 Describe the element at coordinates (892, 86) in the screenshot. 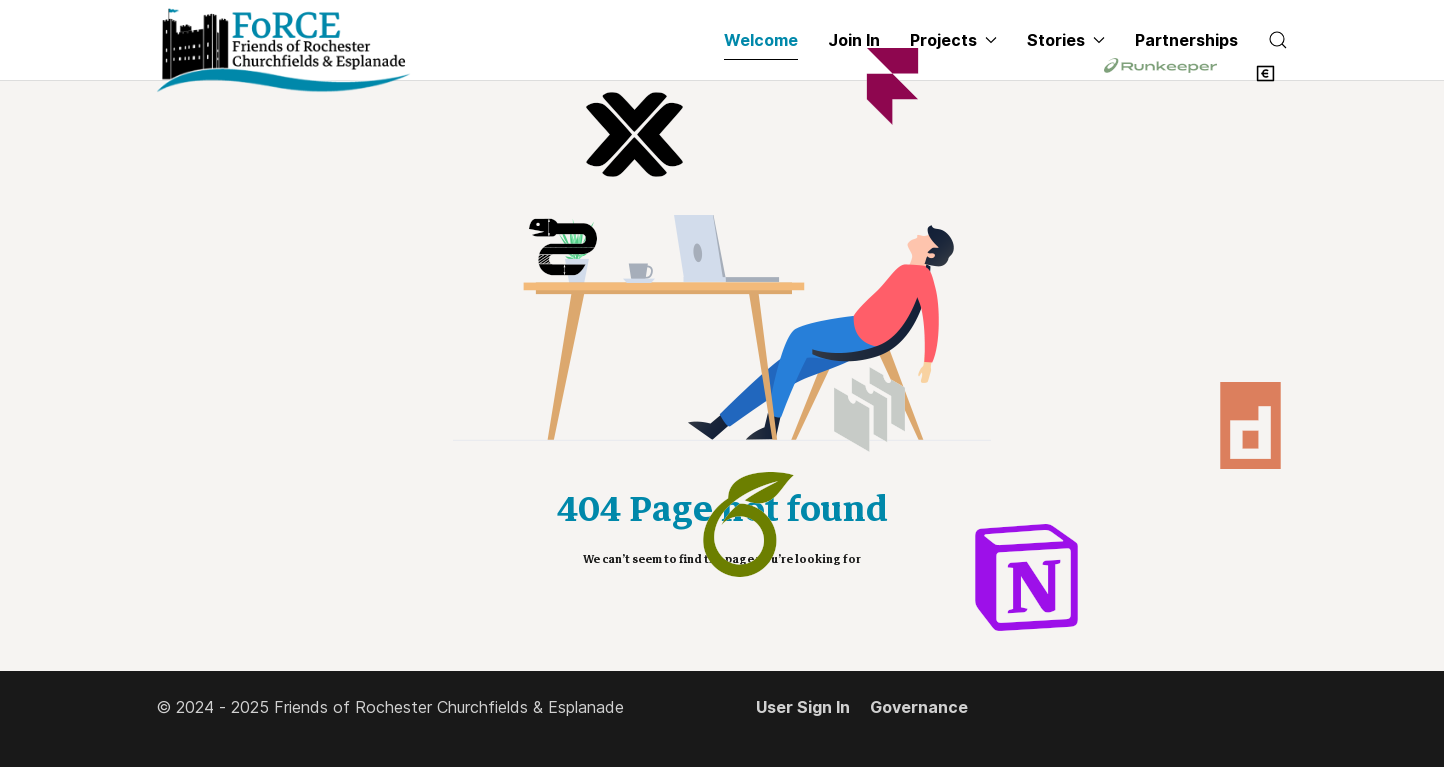

I see `open framer design tool` at that location.